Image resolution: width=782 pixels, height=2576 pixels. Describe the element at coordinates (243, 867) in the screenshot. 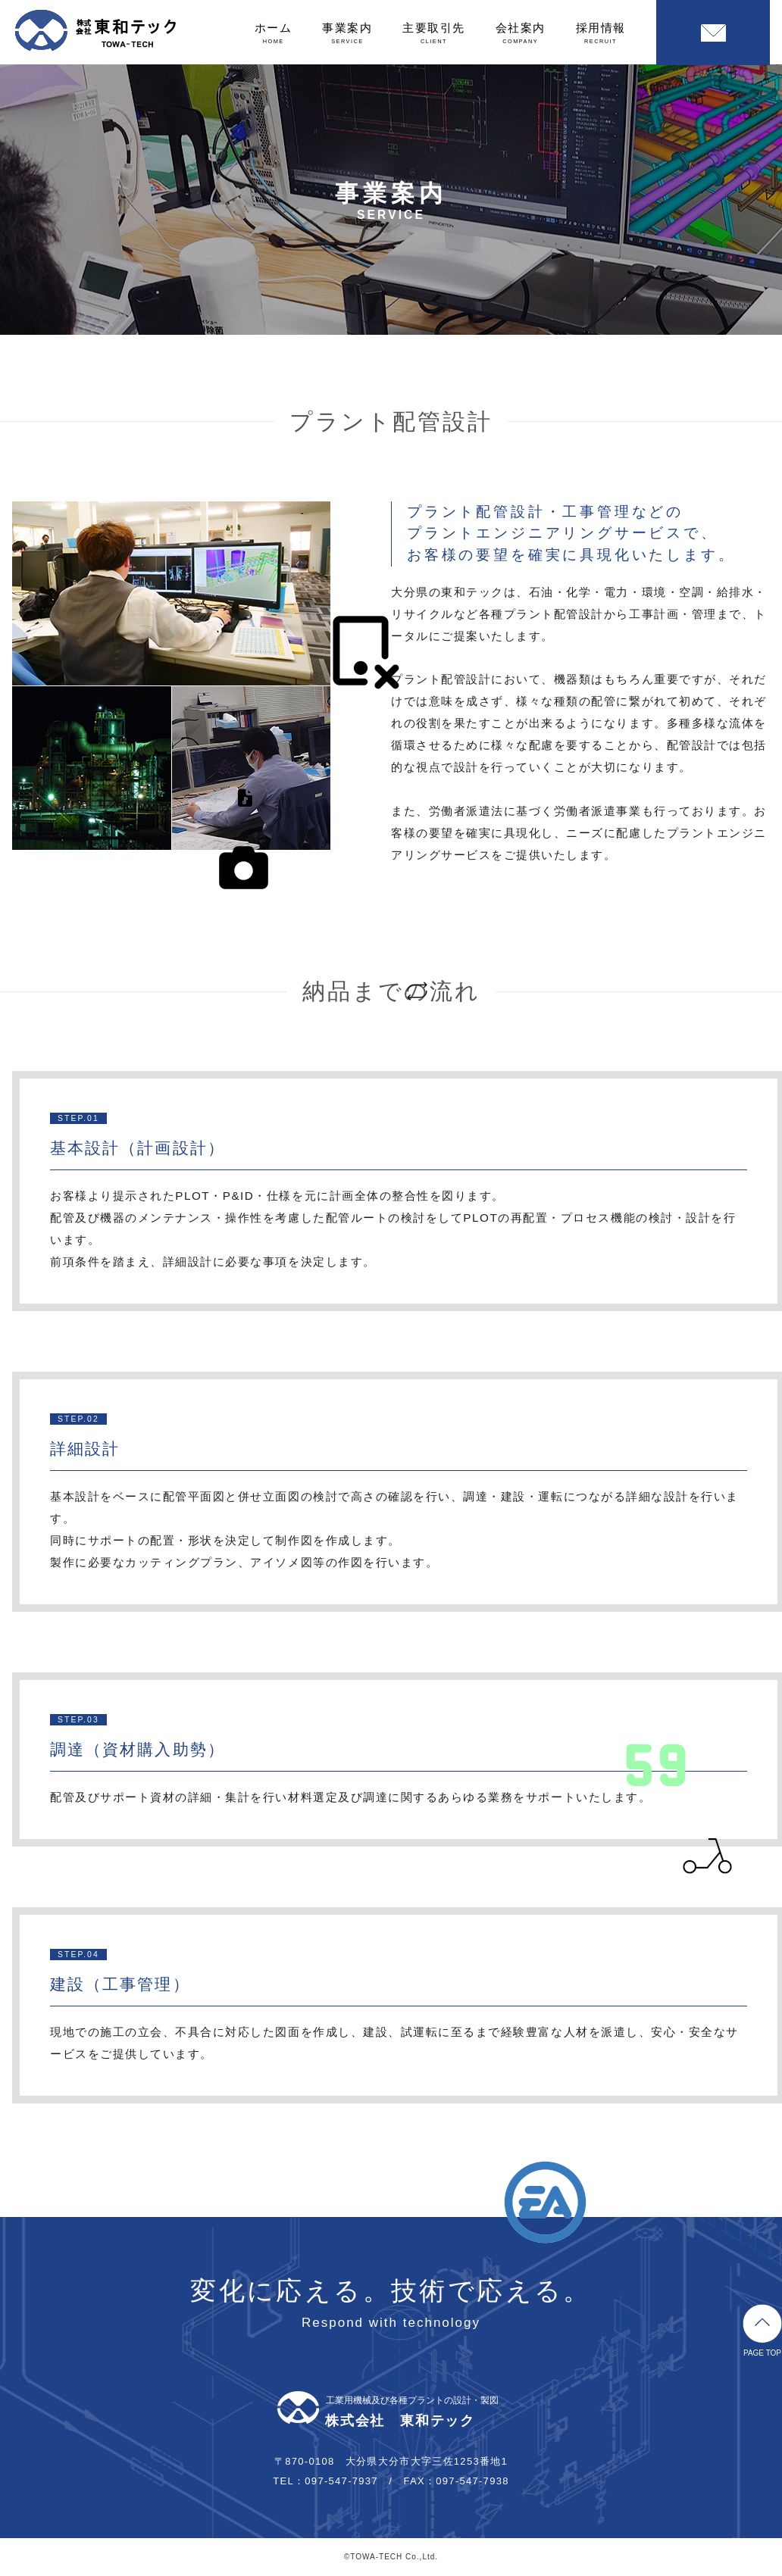

I see `take a photo` at that location.